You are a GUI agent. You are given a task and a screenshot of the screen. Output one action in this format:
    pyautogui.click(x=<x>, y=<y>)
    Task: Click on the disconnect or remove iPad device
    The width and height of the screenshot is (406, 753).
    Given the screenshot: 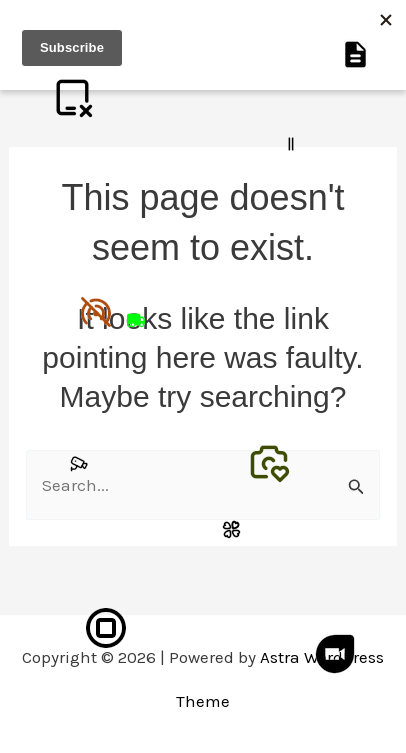 What is the action you would take?
    pyautogui.click(x=72, y=97)
    